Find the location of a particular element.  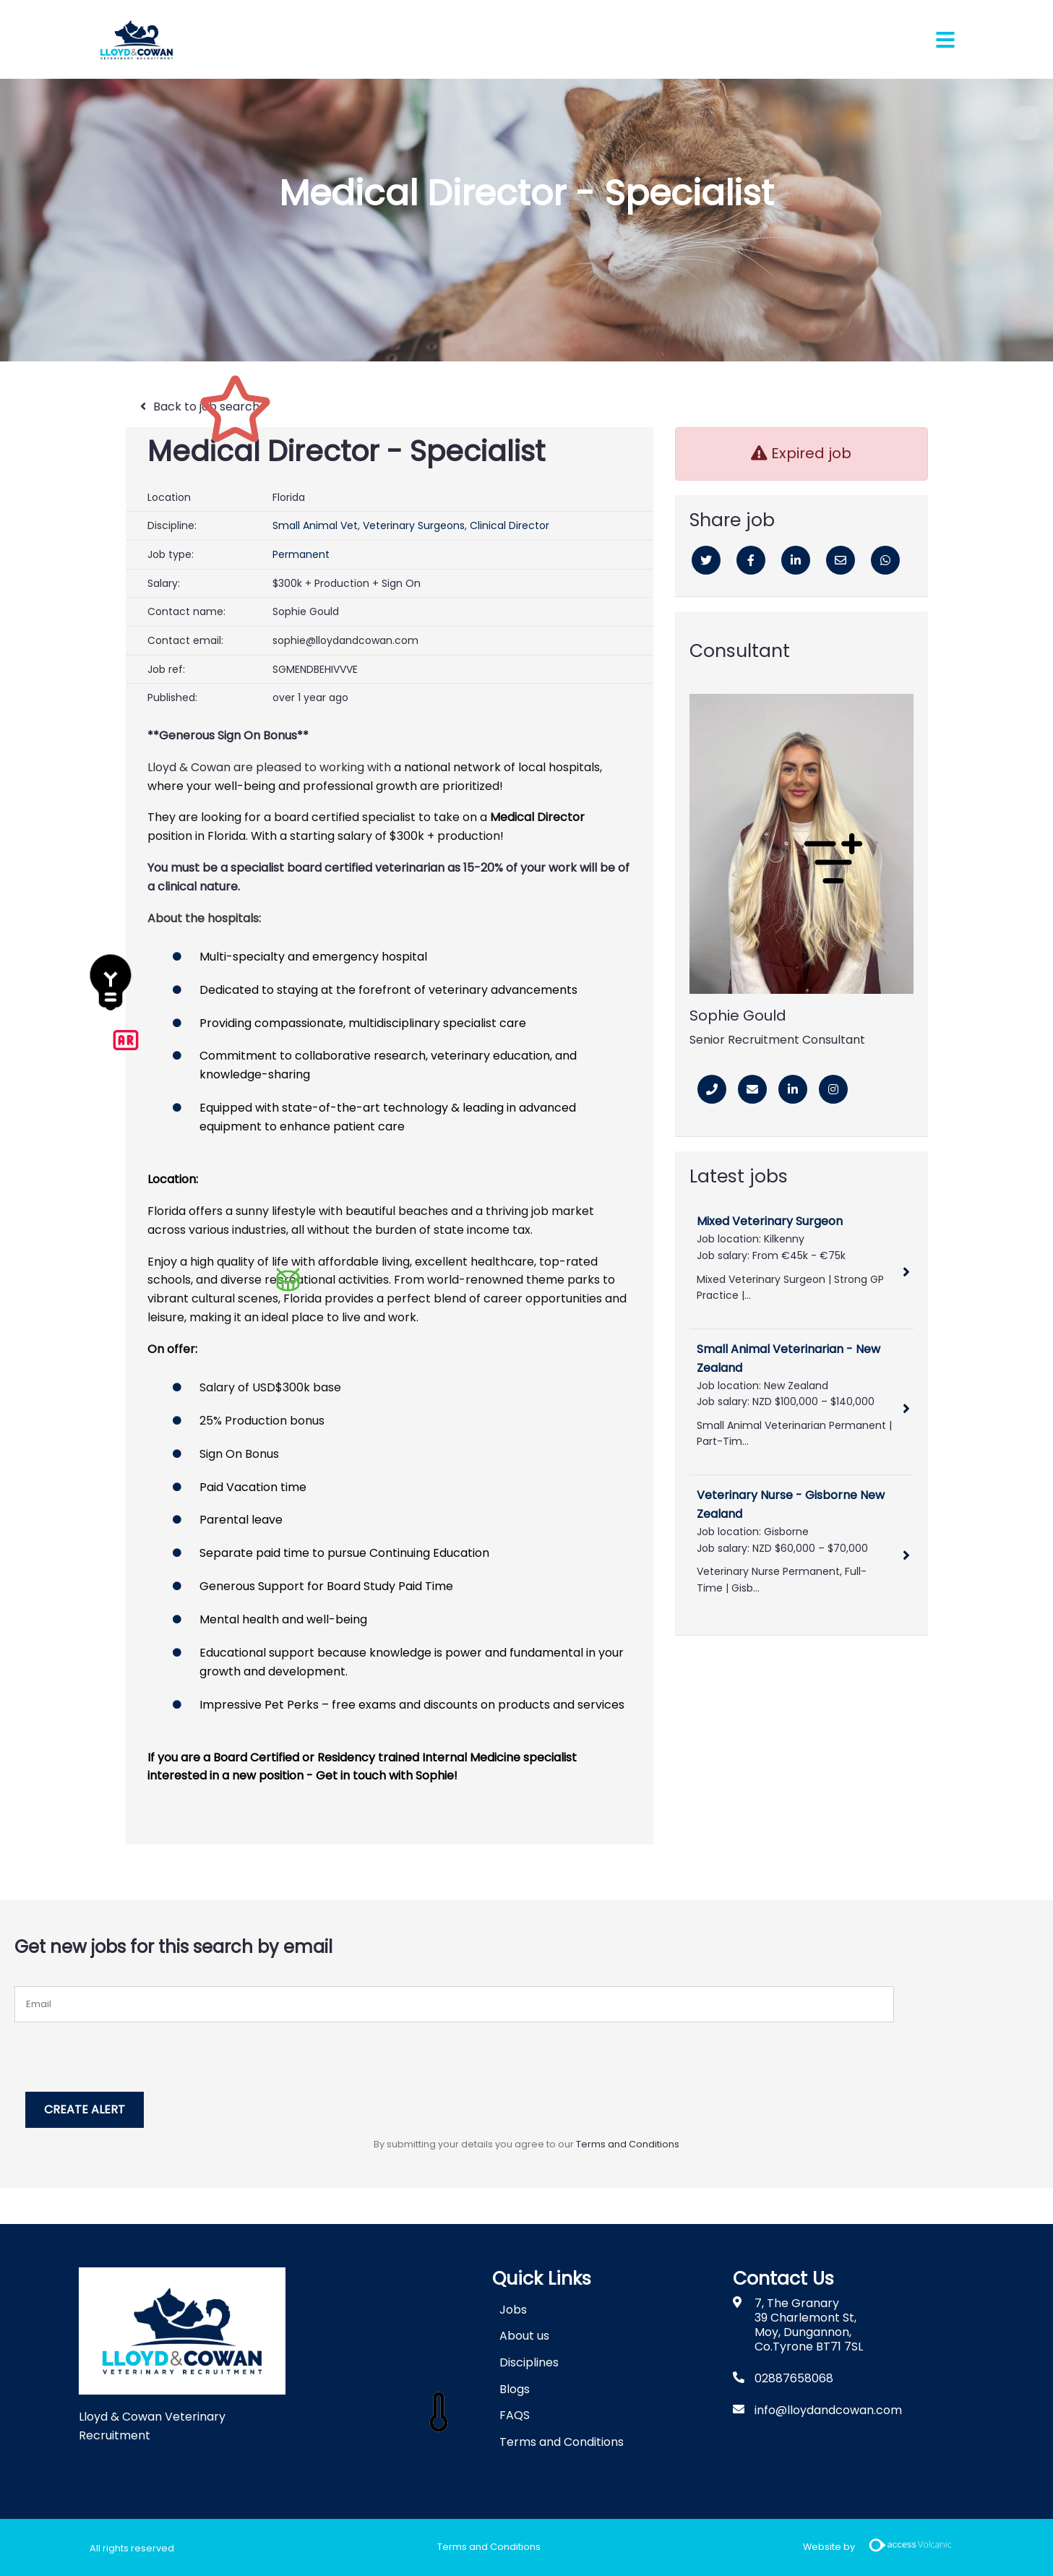

add item to favorites is located at coordinates (235, 410).